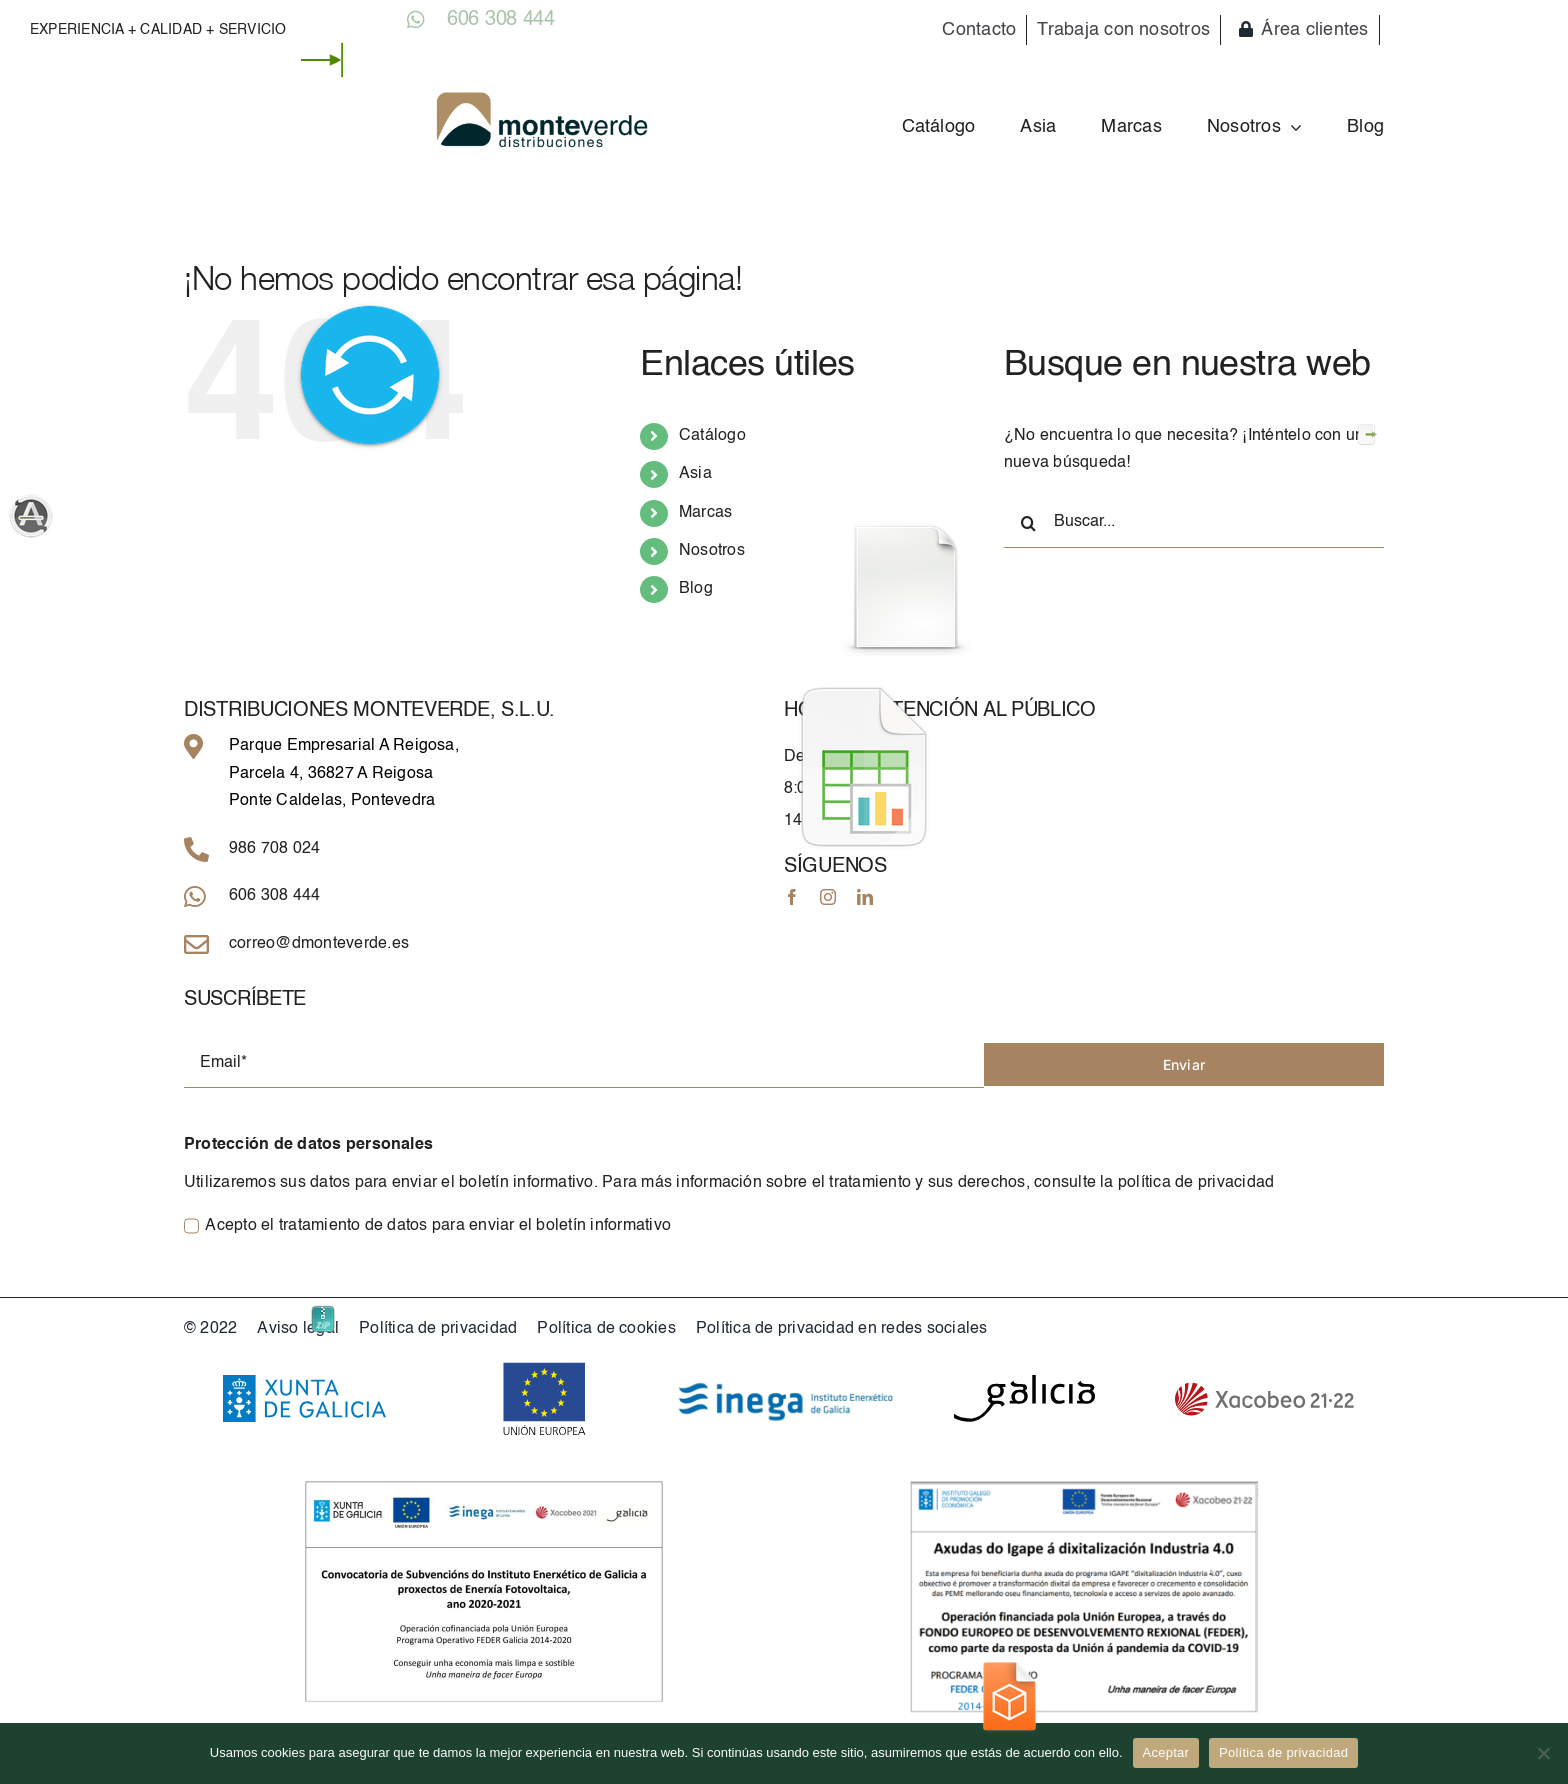 This screenshot has height=1784, width=1568. Describe the element at coordinates (31, 516) in the screenshot. I see `check for available software updates` at that location.